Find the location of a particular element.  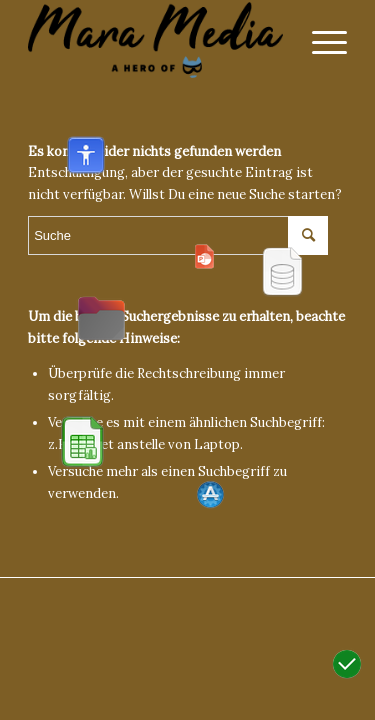

open a database file is located at coordinates (282, 271).